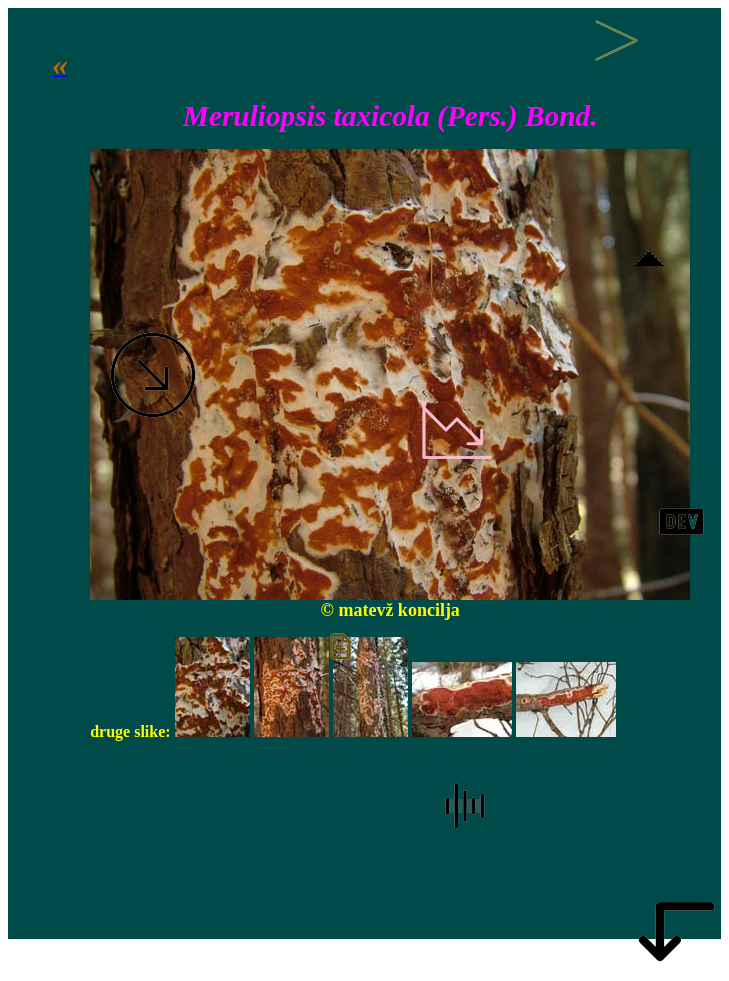  I want to click on expand or collapse a dropdown menu upward, so click(649, 260).